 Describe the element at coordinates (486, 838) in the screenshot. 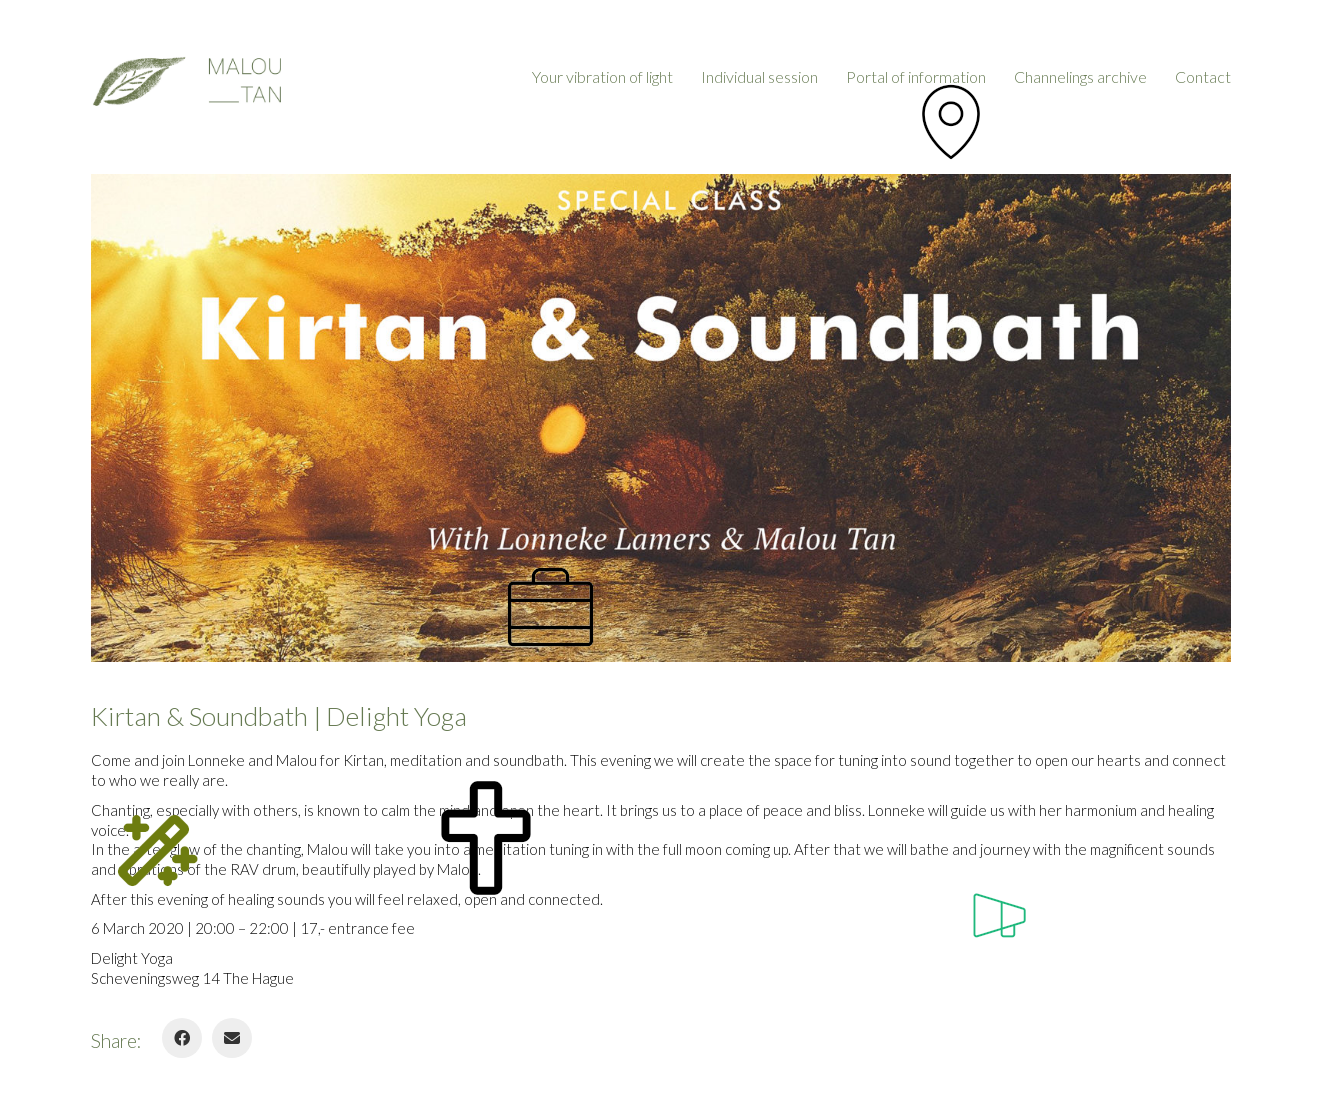

I see `religious or faith-related content` at that location.